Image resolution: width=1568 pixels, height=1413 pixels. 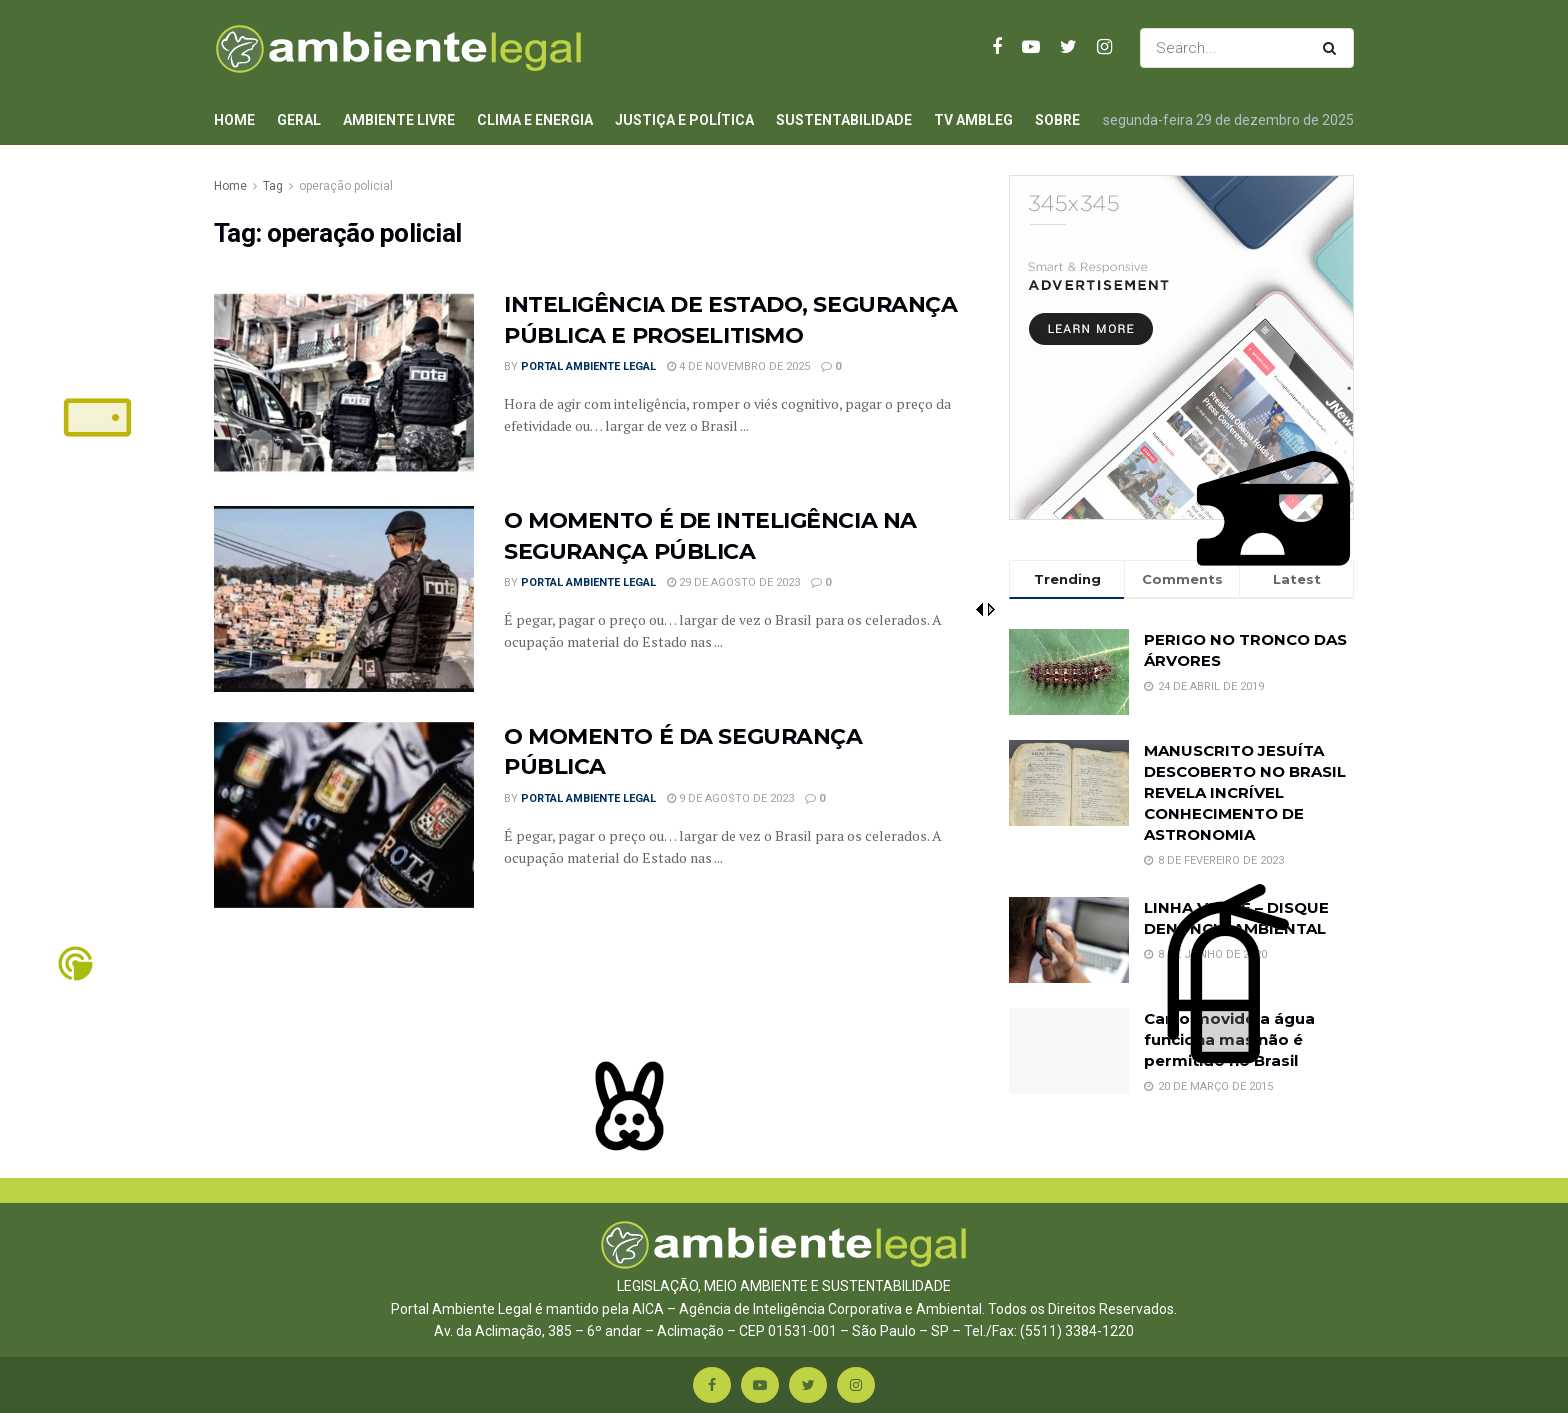 What do you see at coordinates (985, 609) in the screenshot?
I see `switch to the right panel or view` at bounding box center [985, 609].